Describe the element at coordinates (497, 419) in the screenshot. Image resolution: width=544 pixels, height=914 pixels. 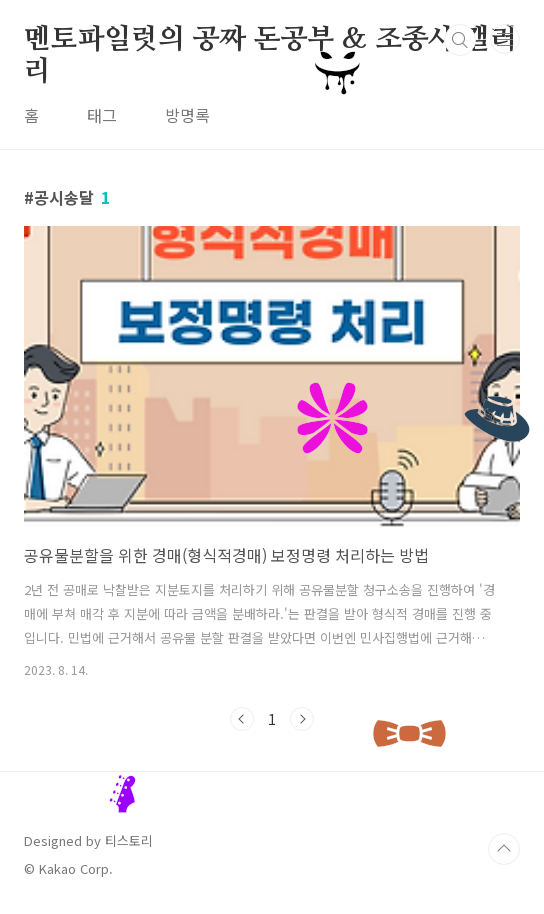
I see `select outback or safari hat accessory` at that location.